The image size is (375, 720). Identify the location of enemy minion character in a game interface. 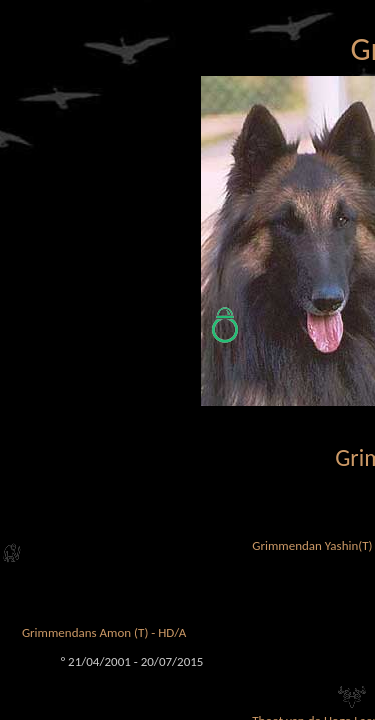
(12, 553).